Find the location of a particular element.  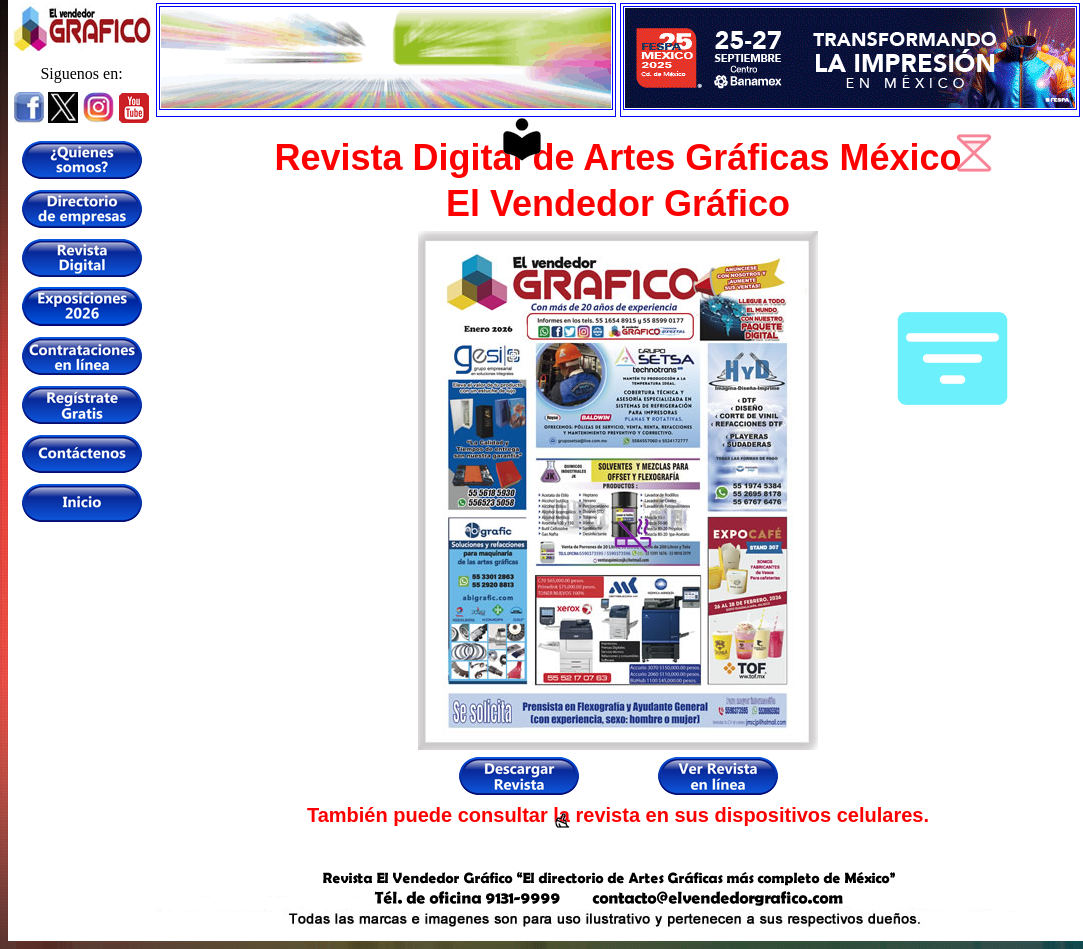

clear cache or temporary files is located at coordinates (562, 821).